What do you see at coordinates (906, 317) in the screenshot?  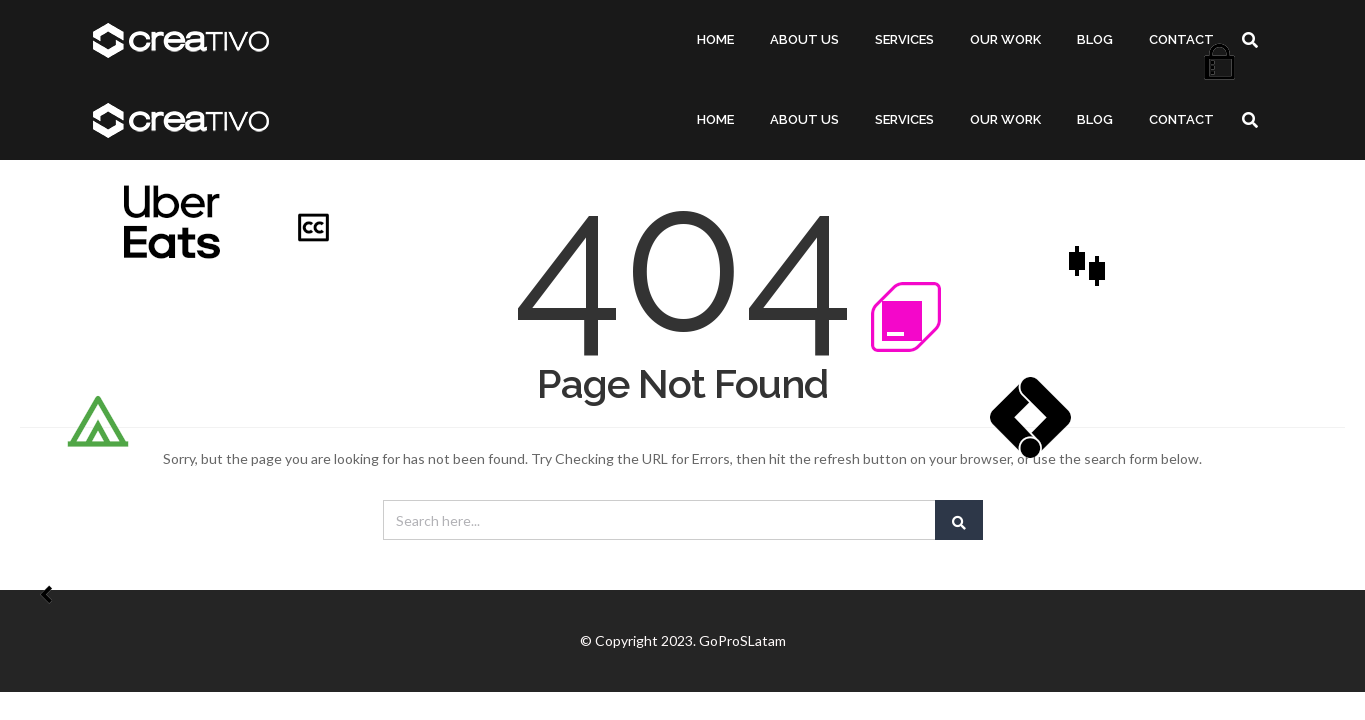 I see `jetbrains company logo` at bounding box center [906, 317].